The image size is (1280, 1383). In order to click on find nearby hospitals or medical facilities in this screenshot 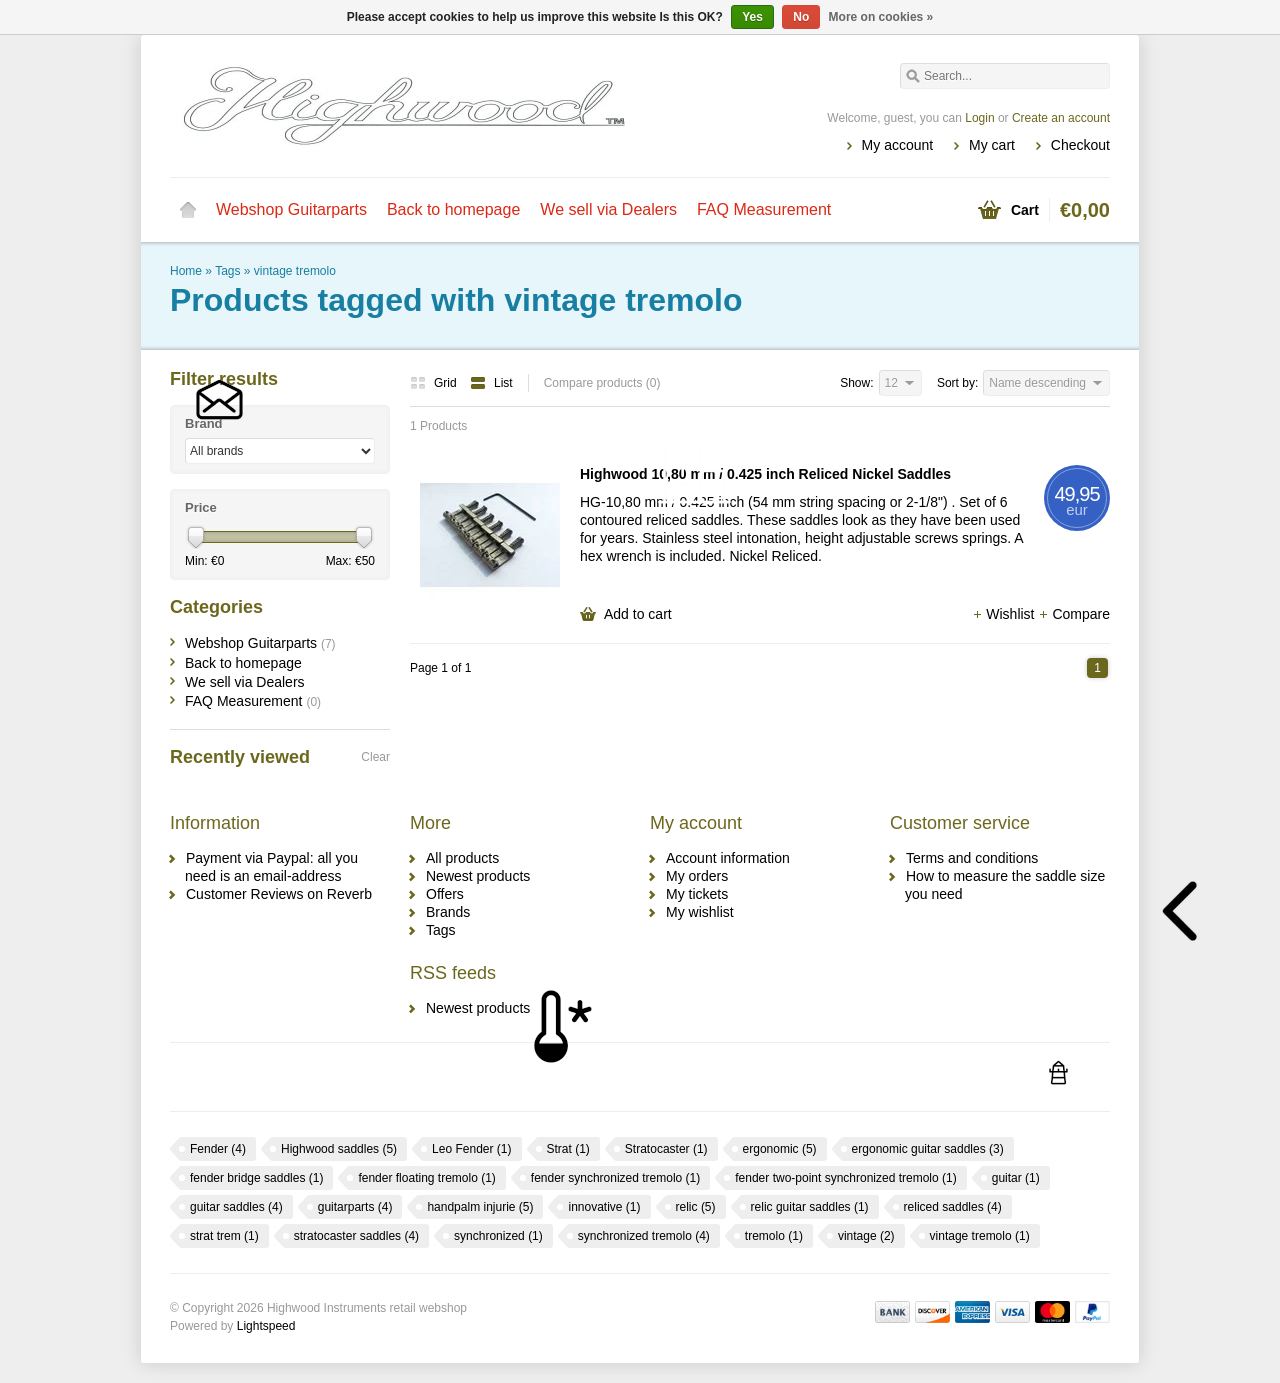, I will do `click(690, 473)`.